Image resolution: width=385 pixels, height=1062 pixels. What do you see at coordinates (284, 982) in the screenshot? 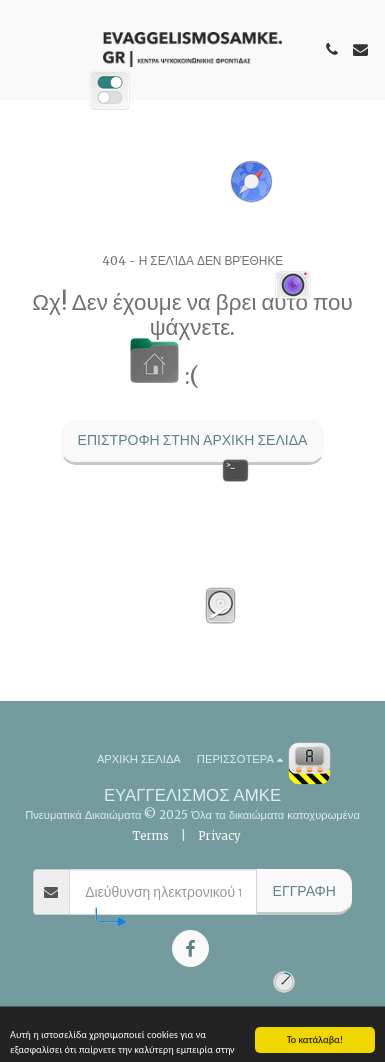
I see `open system profiler to analyze performance` at bounding box center [284, 982].